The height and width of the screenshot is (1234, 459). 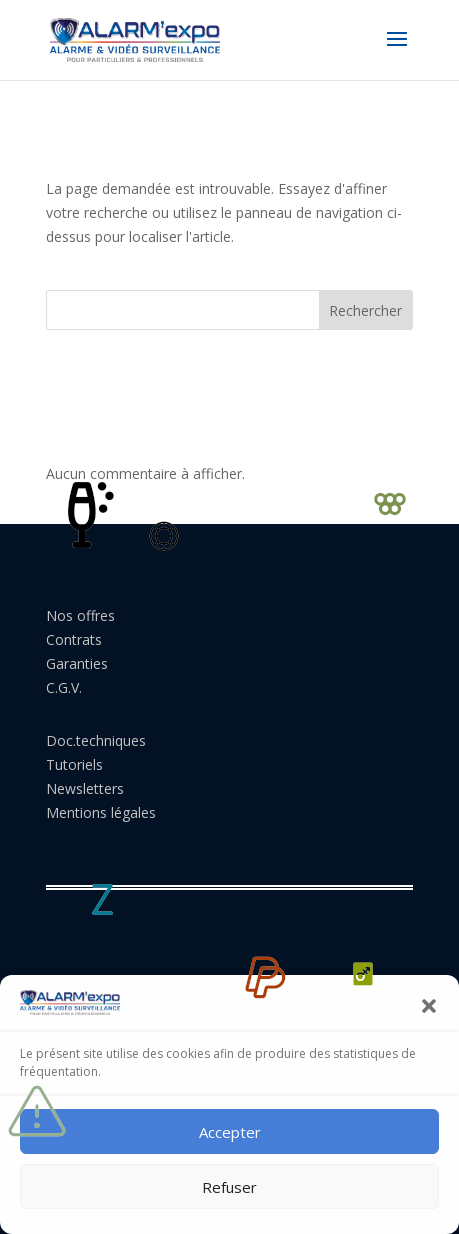 I want to click on access casino or gambling games, so click(x=164, y=536).